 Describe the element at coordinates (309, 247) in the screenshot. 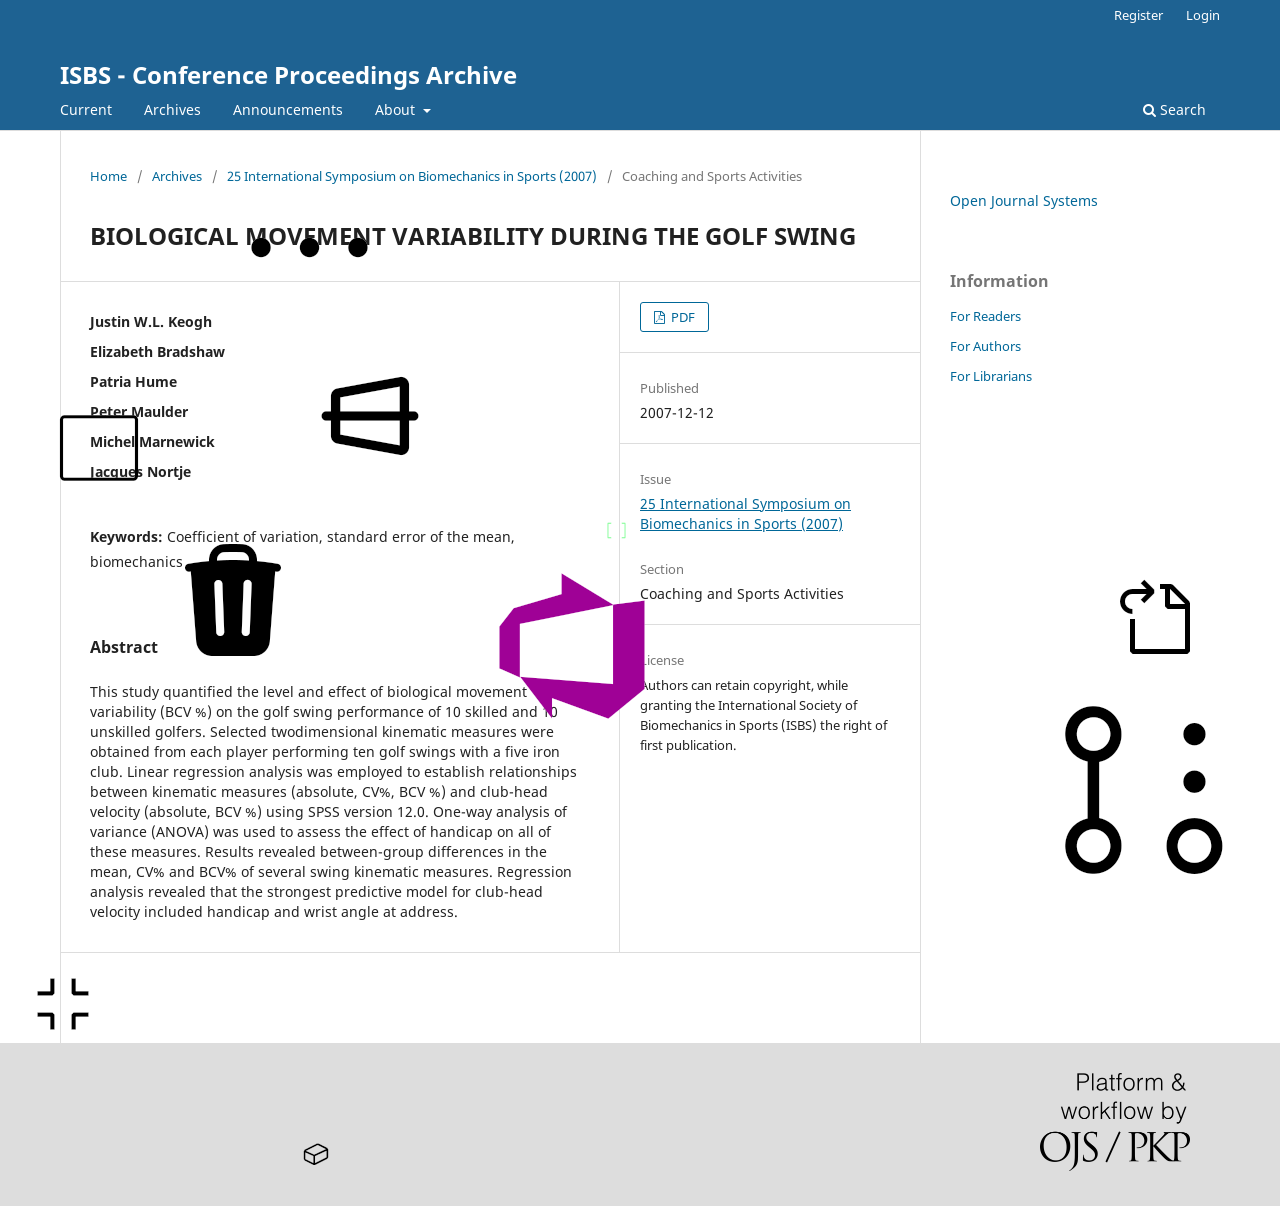

I see `access more options or actions` at that location.